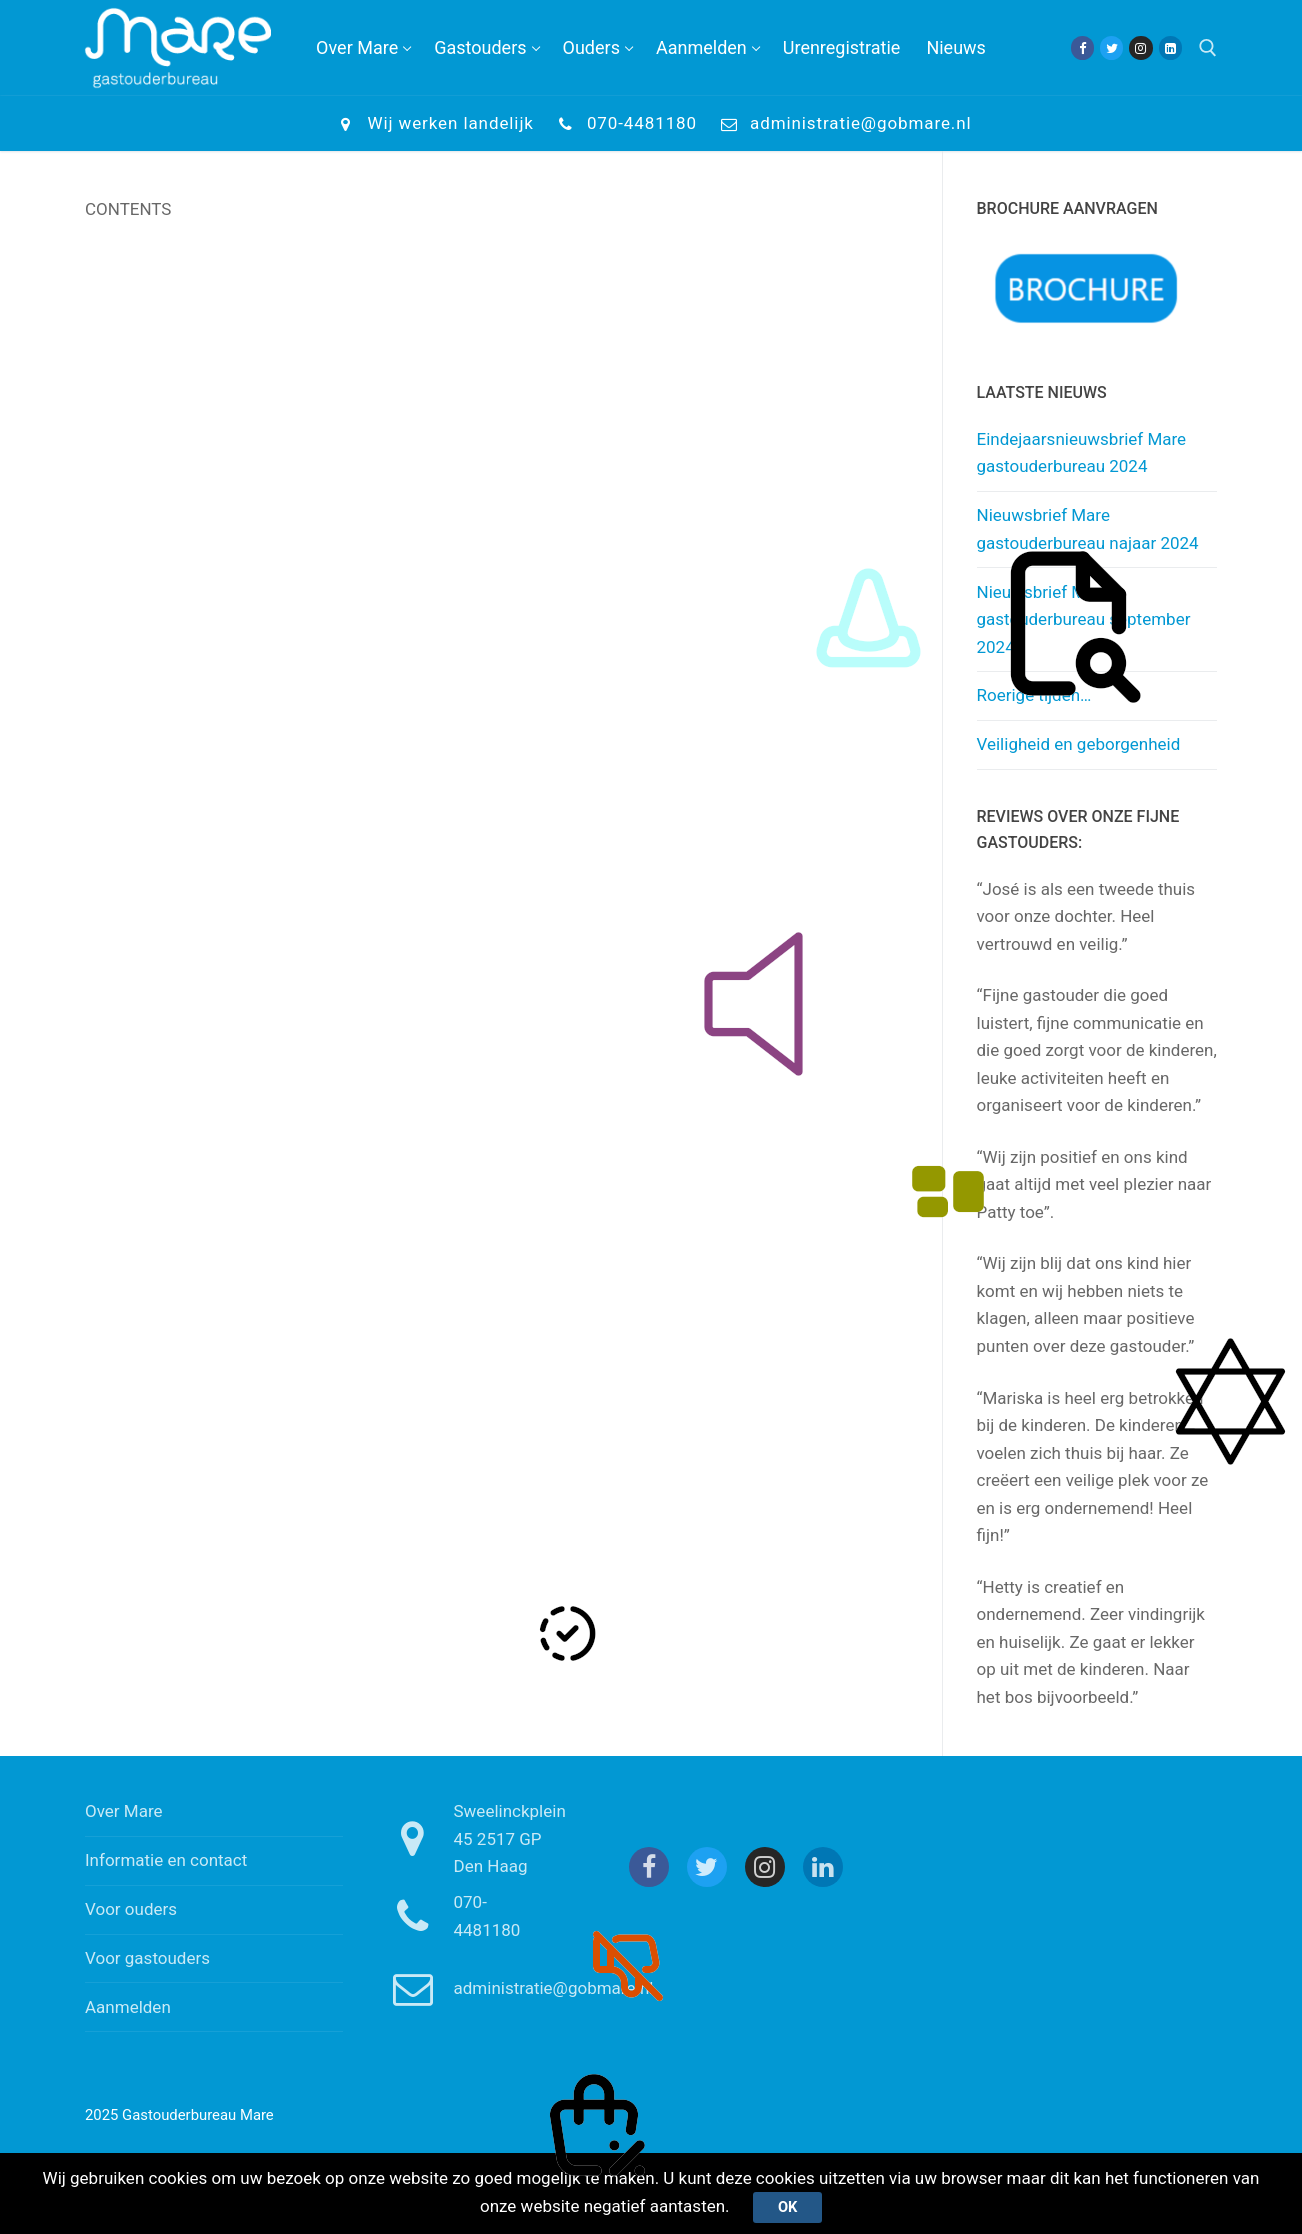 The image size is (1302, 2234). I want to click on search within a document, so click(1068, 623).